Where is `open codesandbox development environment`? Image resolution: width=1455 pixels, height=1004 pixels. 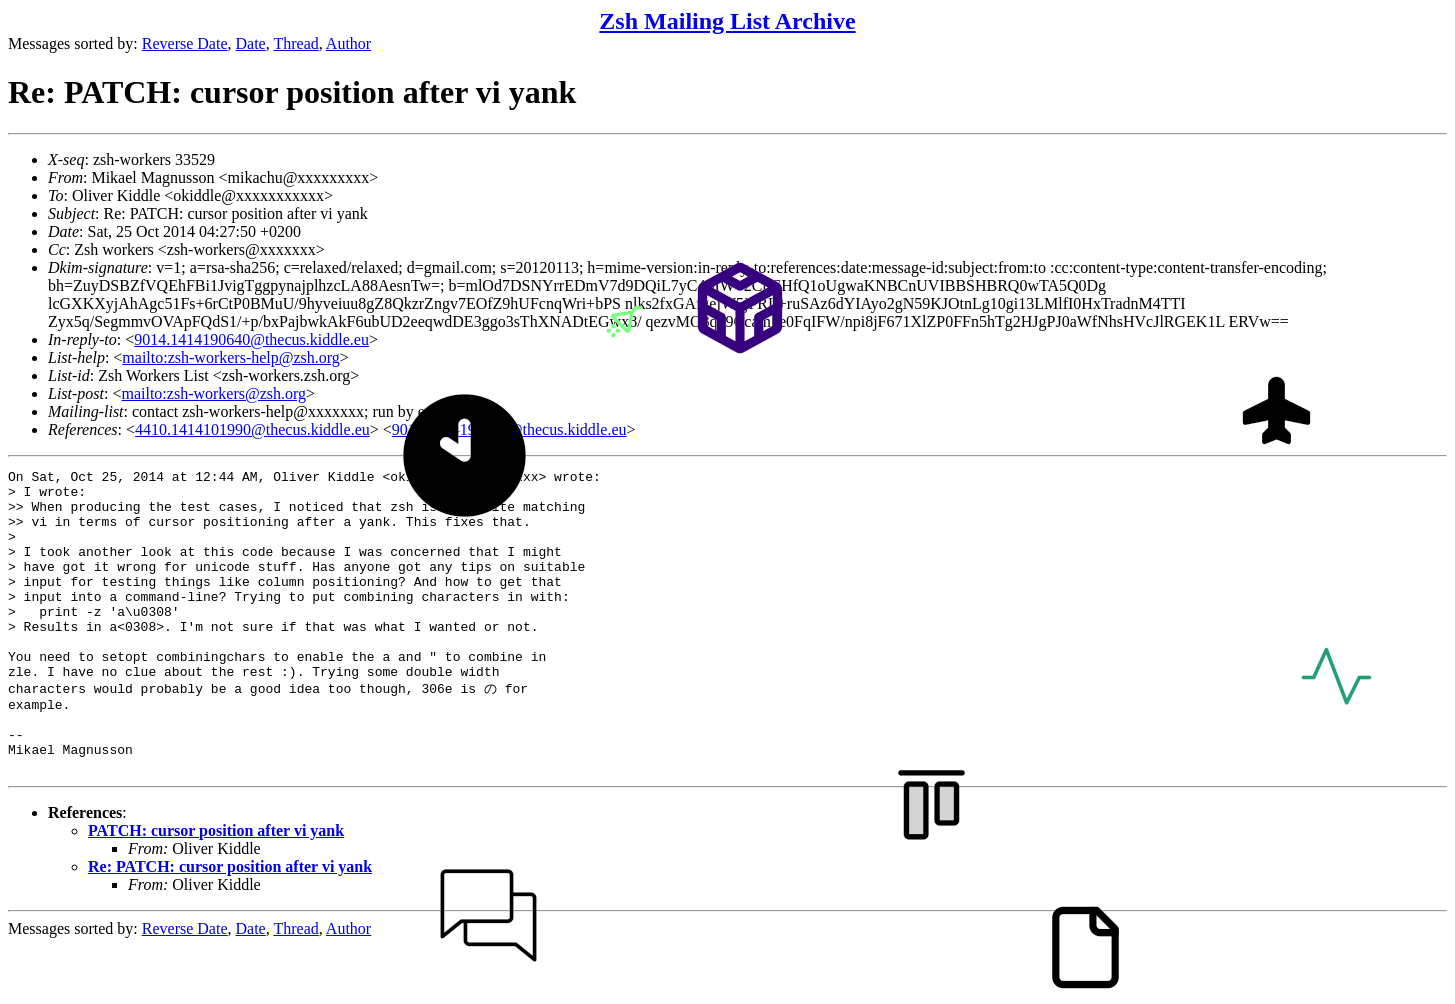
open codesandbox development environment is located at coordinates (740, 308).